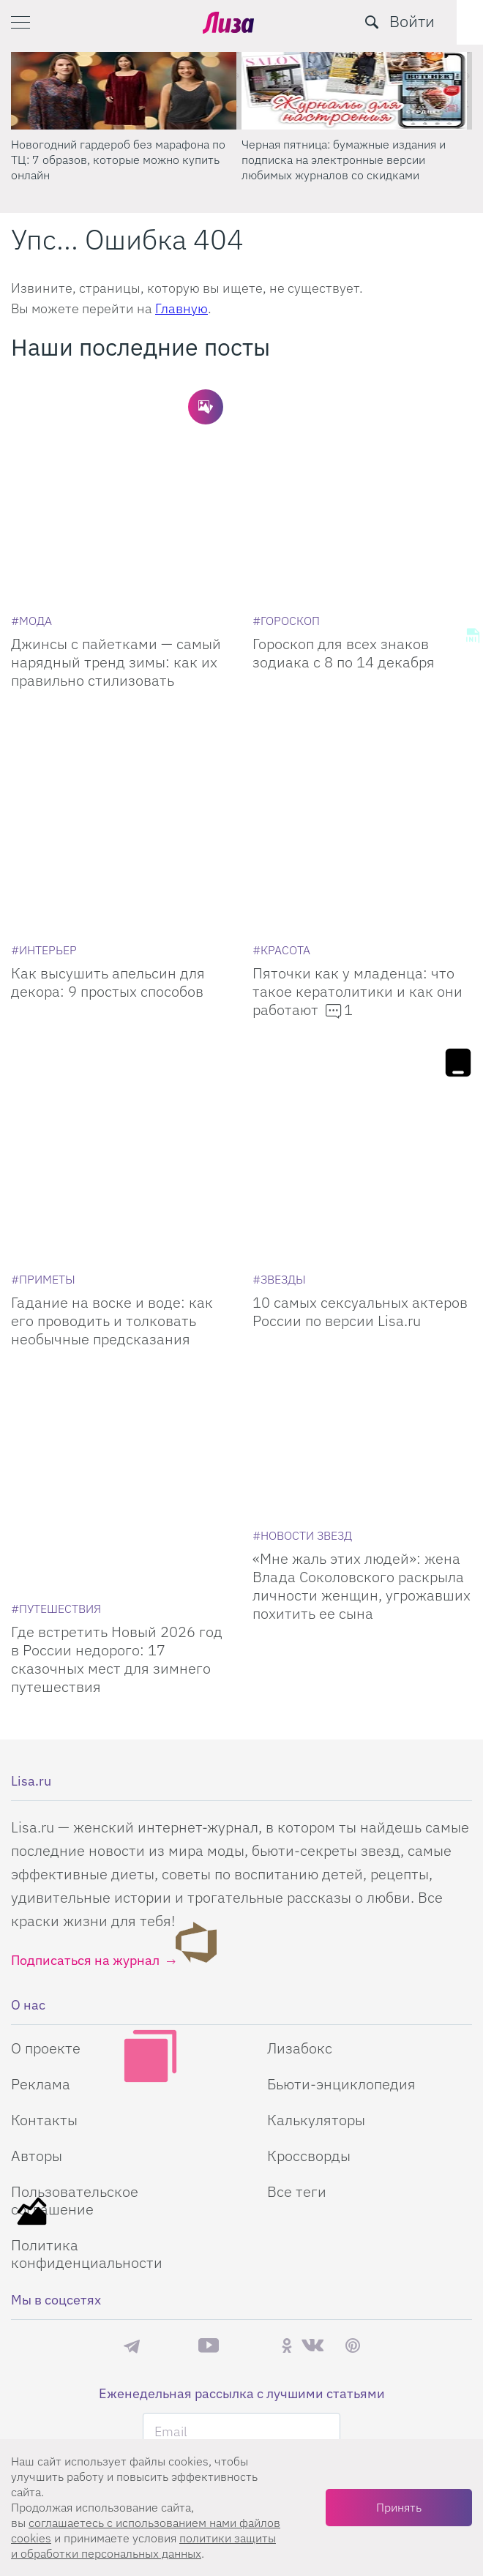  What do you see at coordinates (150, 2056) in the screenshot?
I see `copy to clipboard` at bounding box center [150, 2056].